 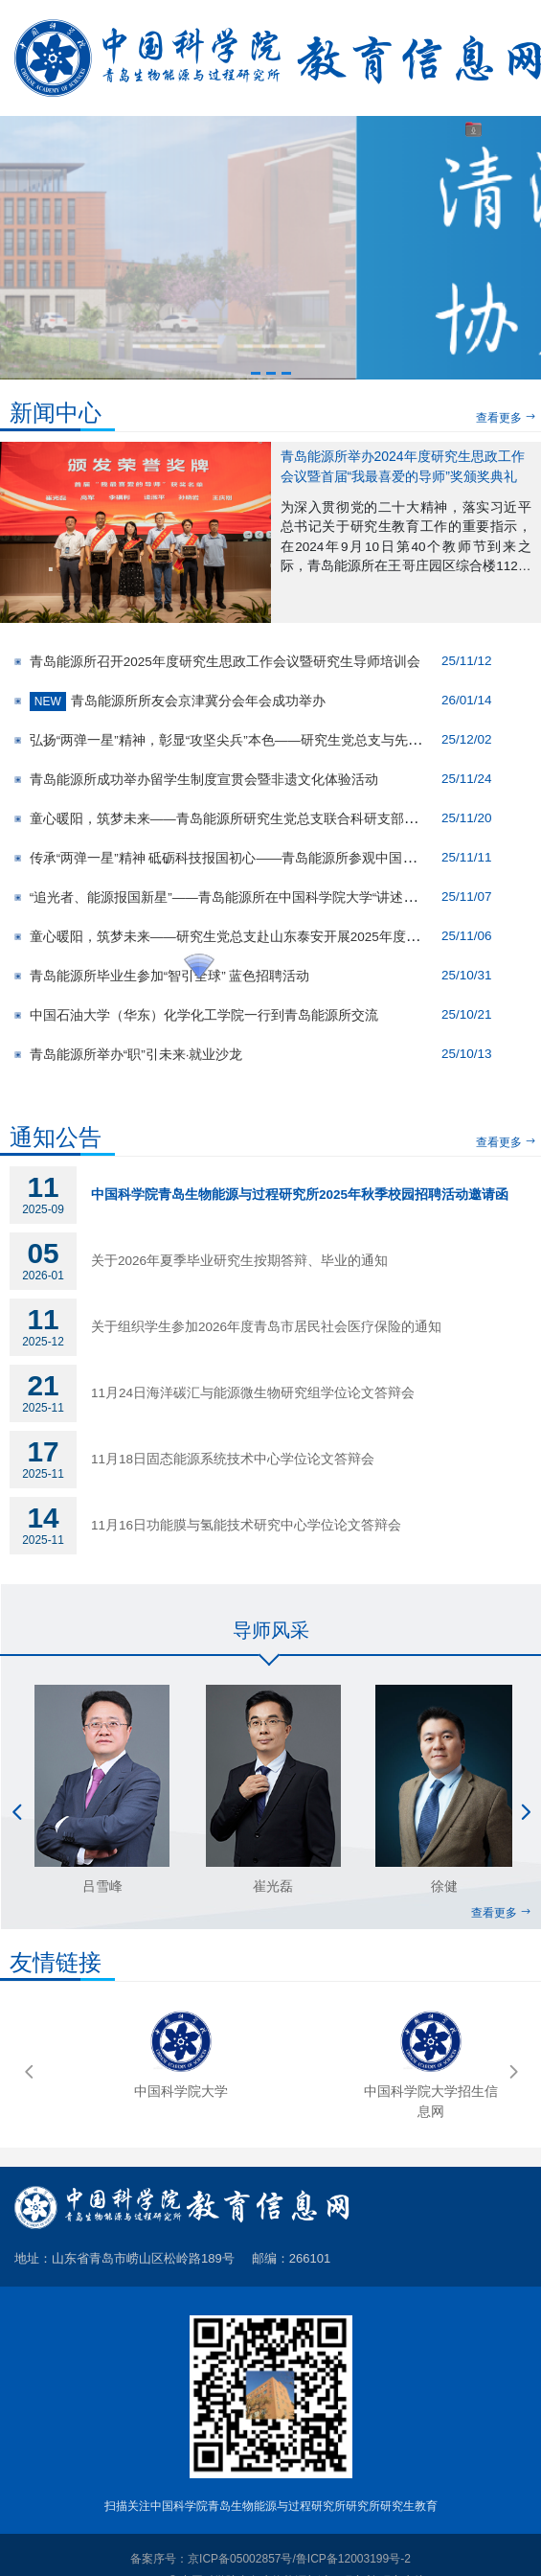 What do you see at coordinates (199, 966) in the screenshot?
I see `indicates wireless network connection status` at bounding box center [199, 966].